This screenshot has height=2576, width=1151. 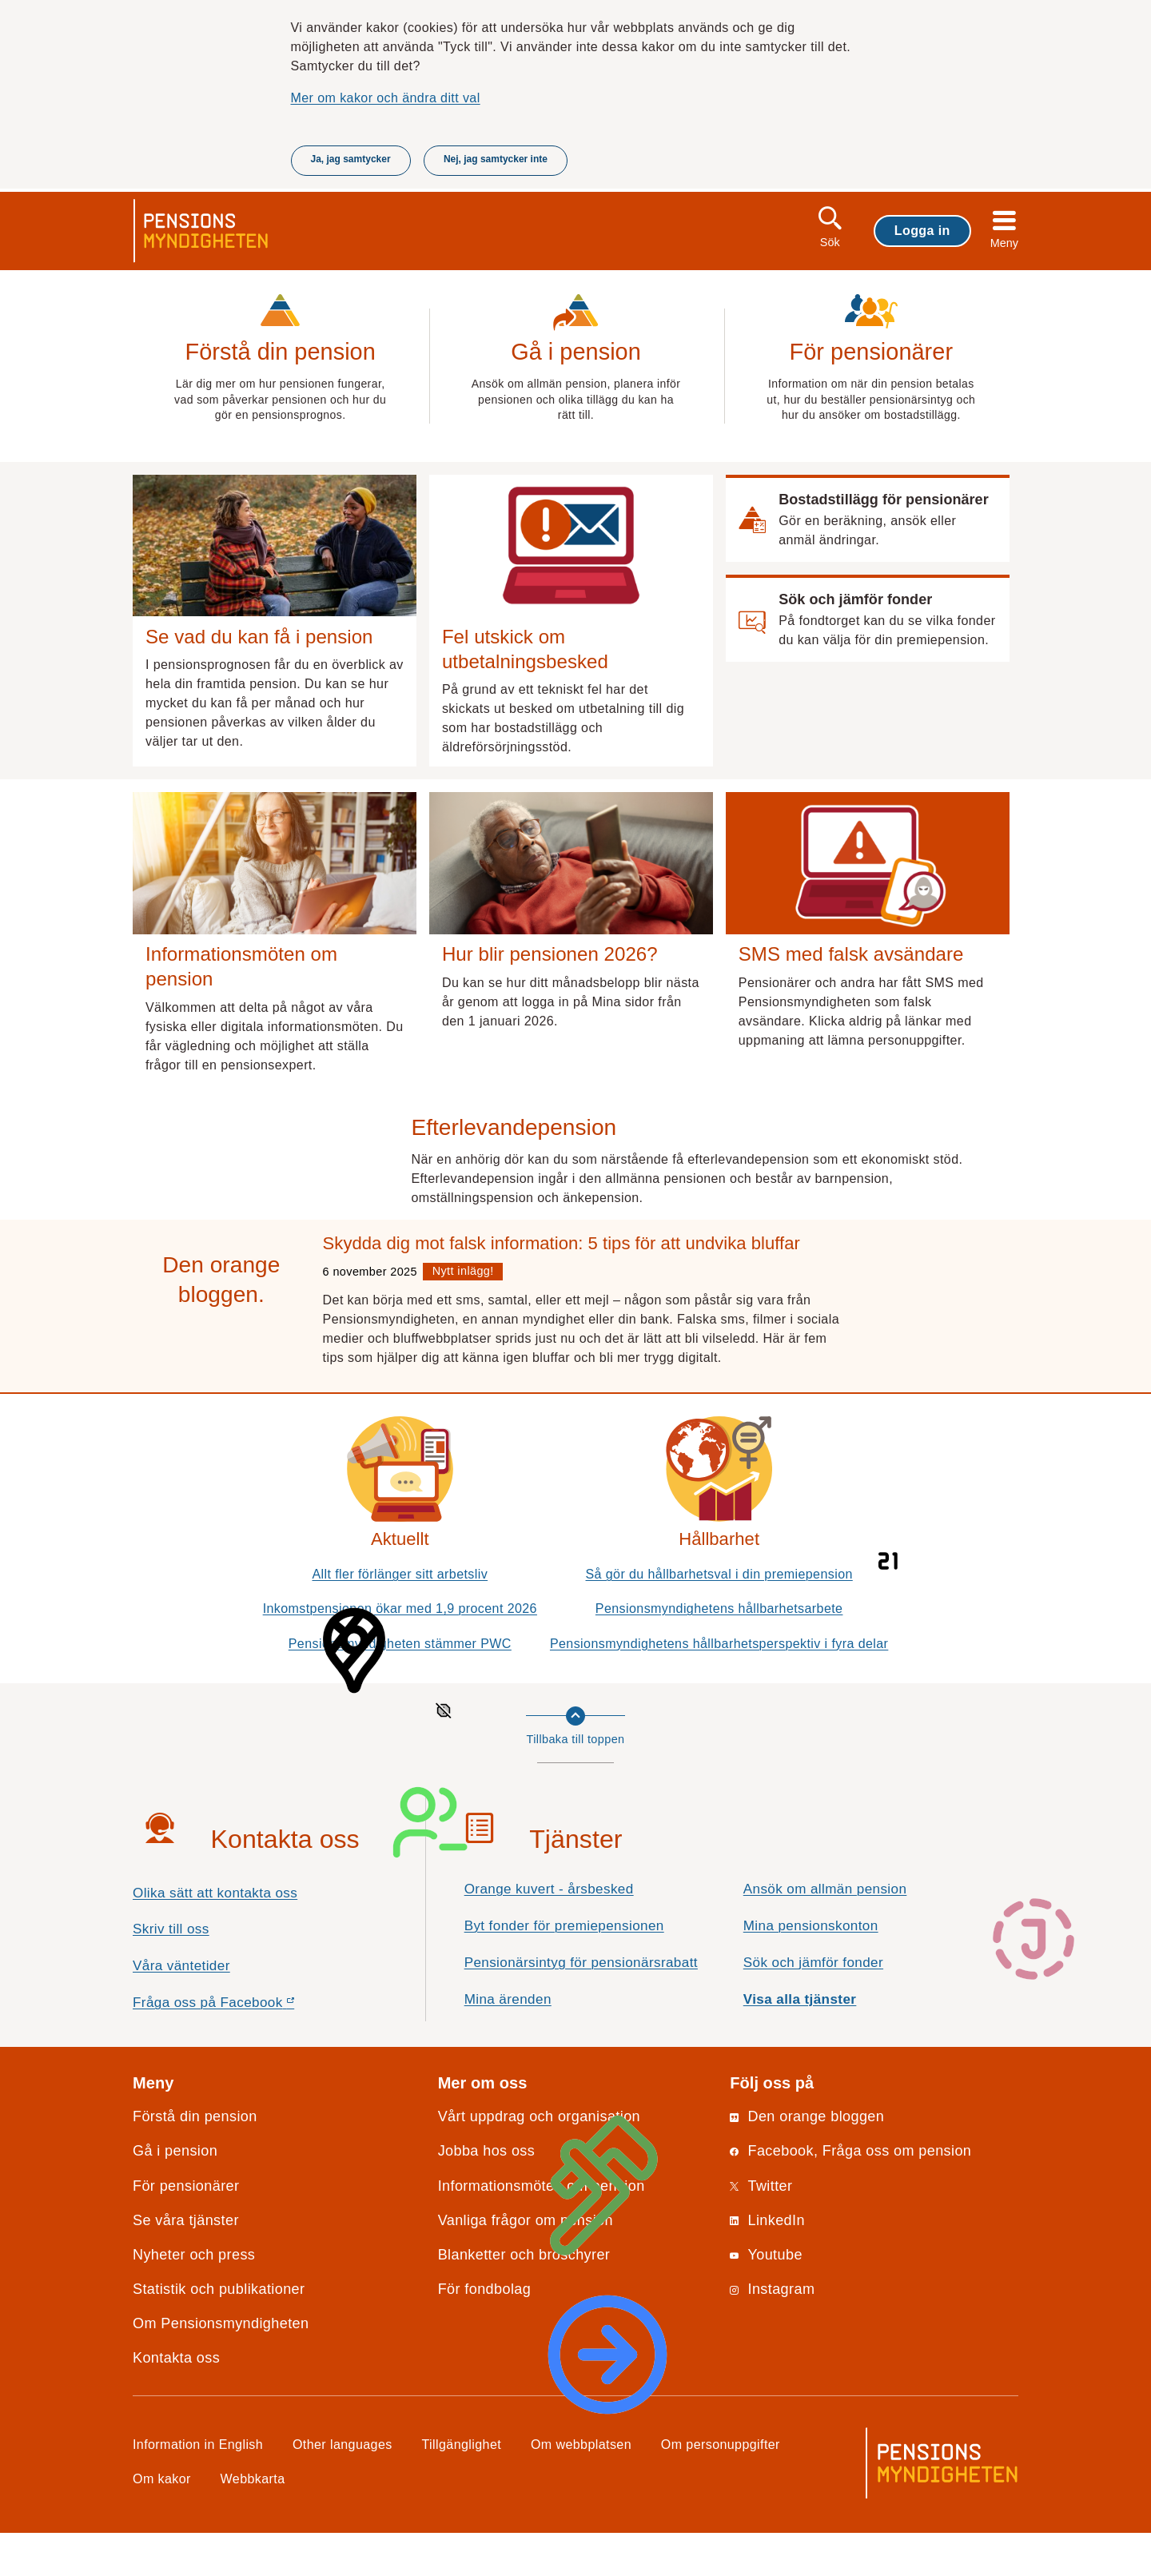 What do you see at coordinates (444, 1710) in the screenshot?
I see `disable report notifications` at bounding box center [444, 1710].